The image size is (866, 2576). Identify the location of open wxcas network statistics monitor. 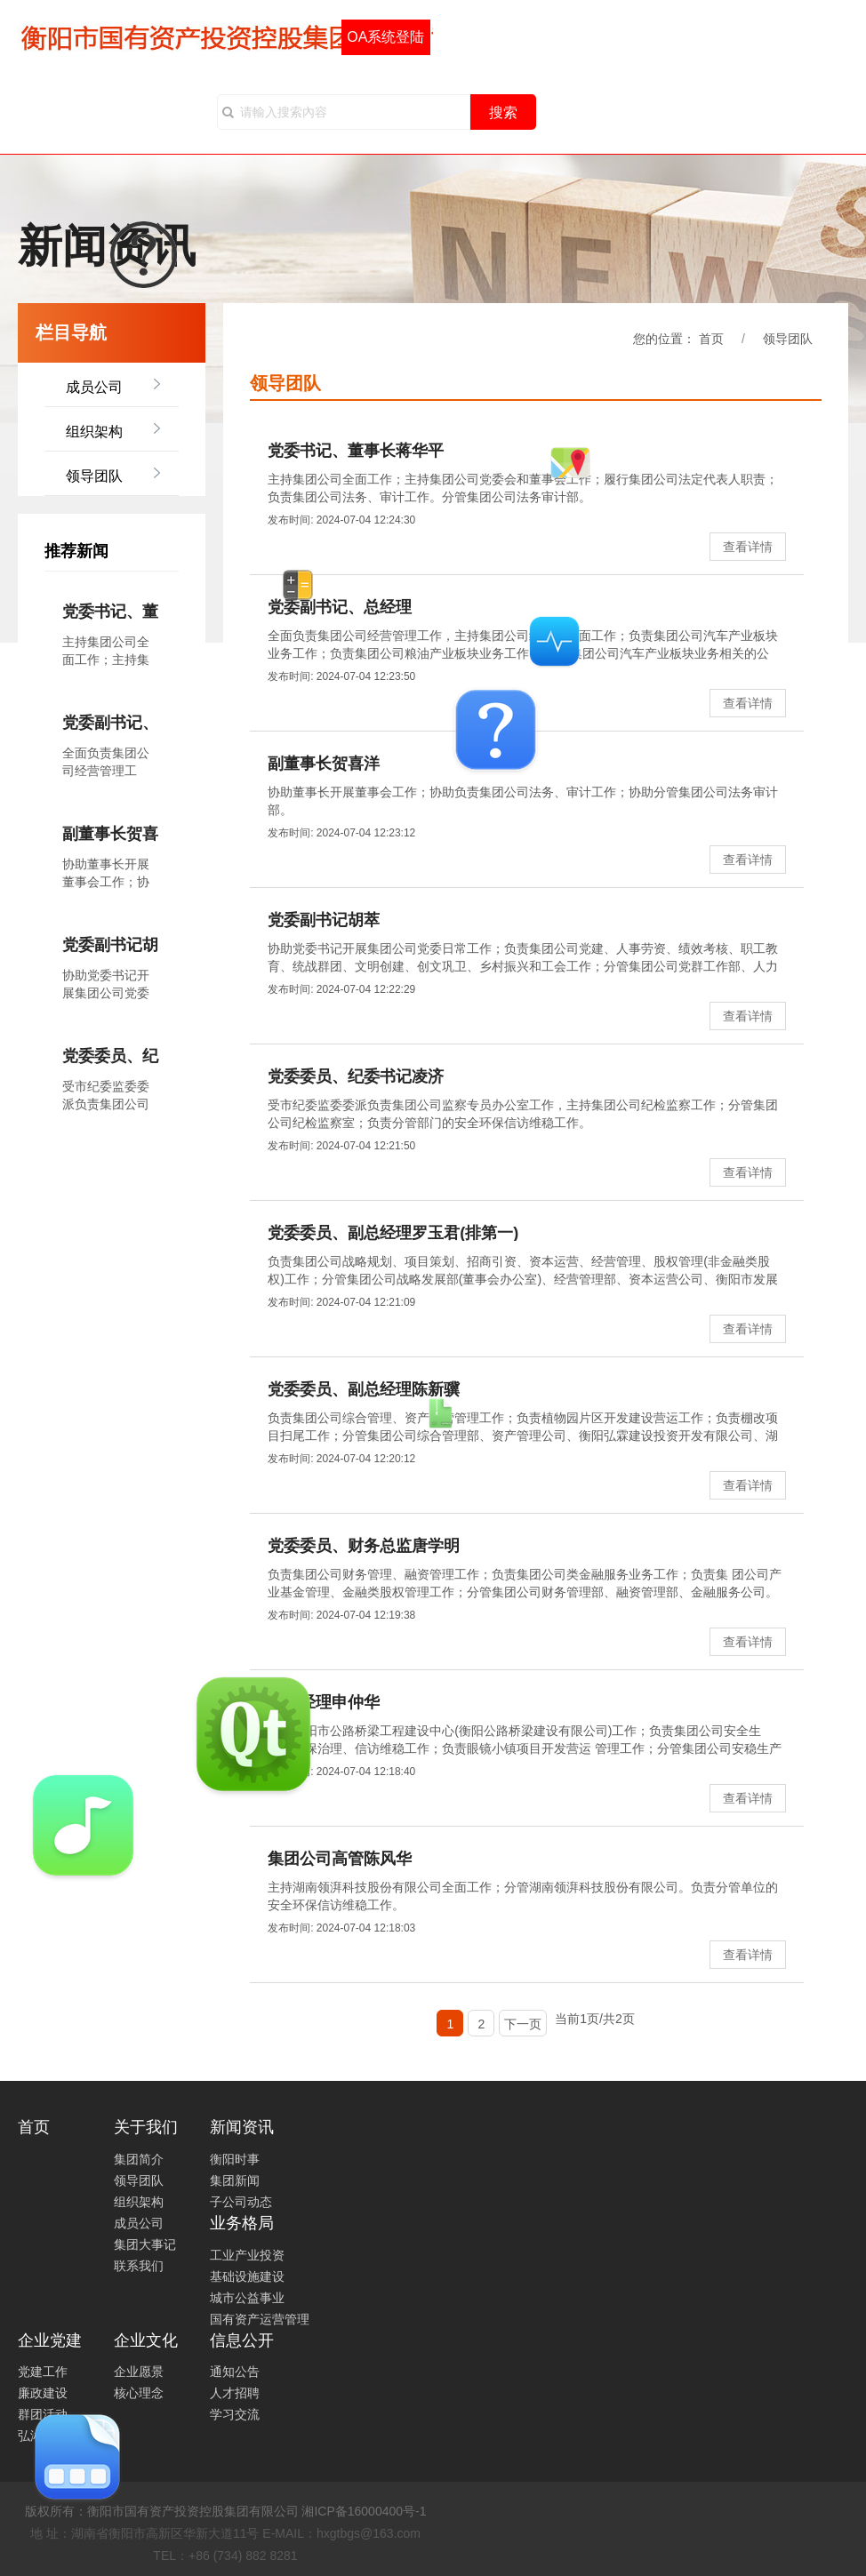
(554, 641).